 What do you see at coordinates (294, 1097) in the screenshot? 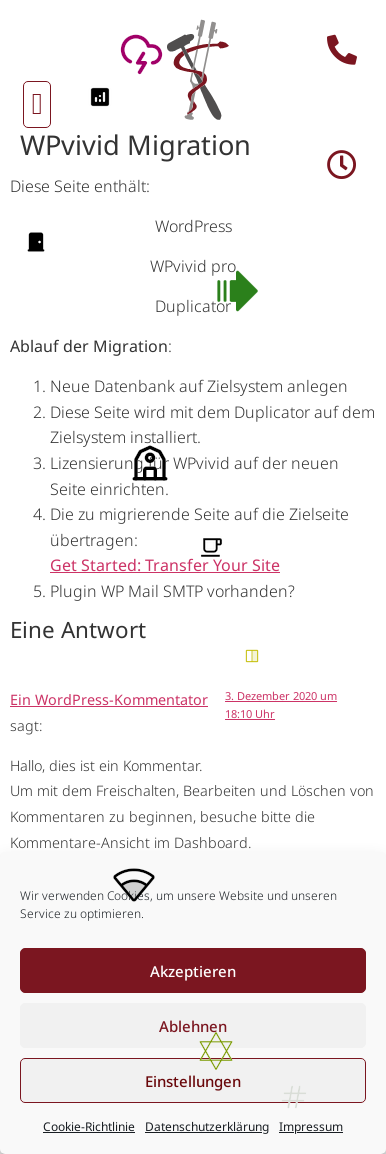
I see `view or add hashtags` at bounding box center [294, 1097].